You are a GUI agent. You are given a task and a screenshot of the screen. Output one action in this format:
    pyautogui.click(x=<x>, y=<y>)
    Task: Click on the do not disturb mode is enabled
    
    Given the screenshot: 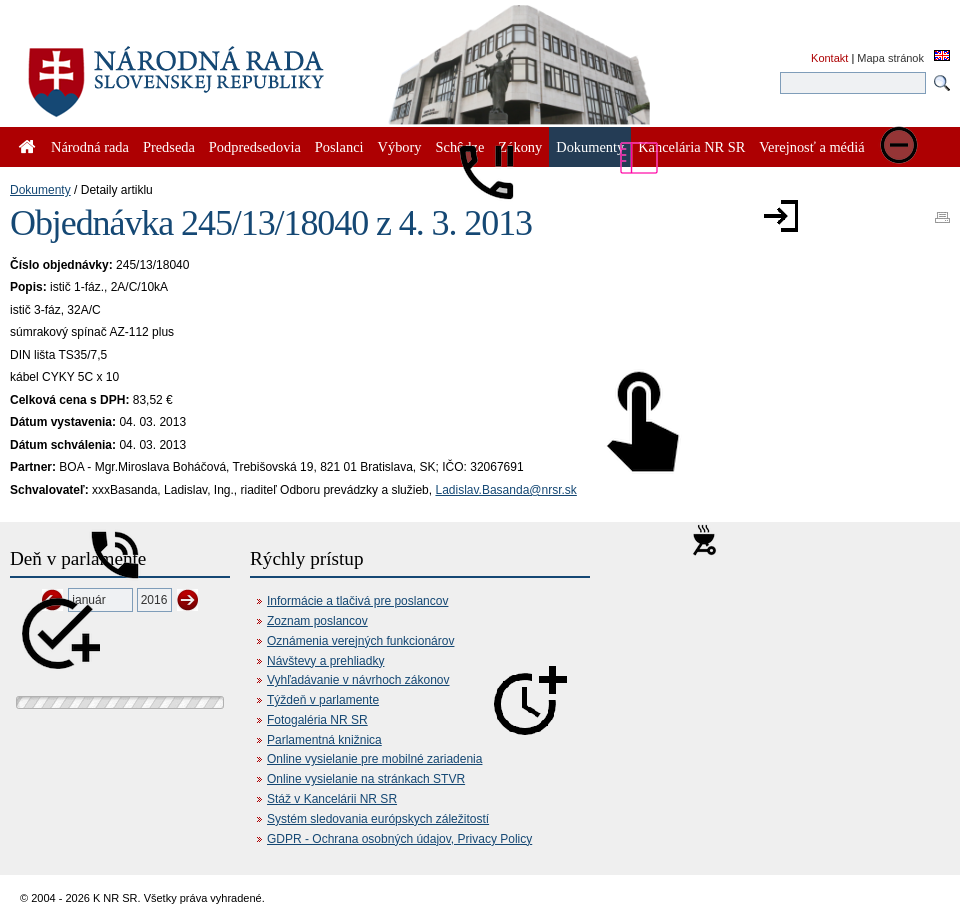 What is the action you would take?
    pyautogui.click(x=899, y=145)
    